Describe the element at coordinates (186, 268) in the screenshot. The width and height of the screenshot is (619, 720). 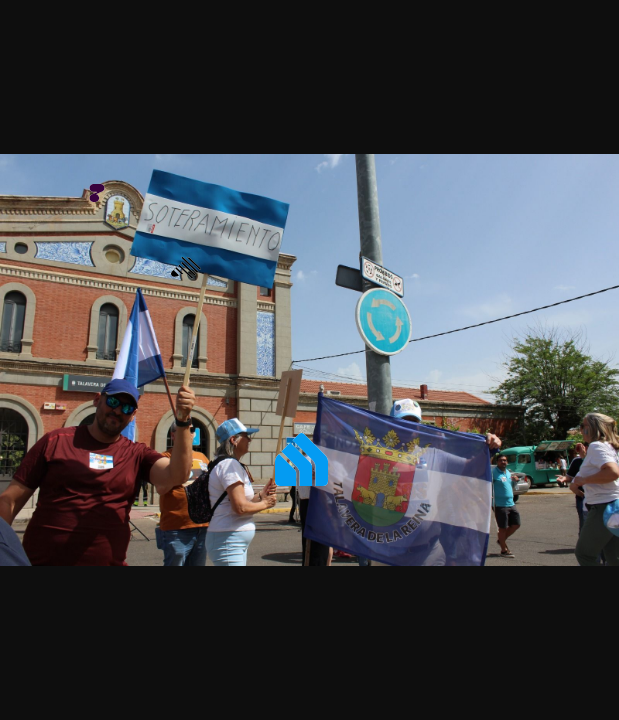
I see `open zebpay cryptocurrency exchange app` at that location.